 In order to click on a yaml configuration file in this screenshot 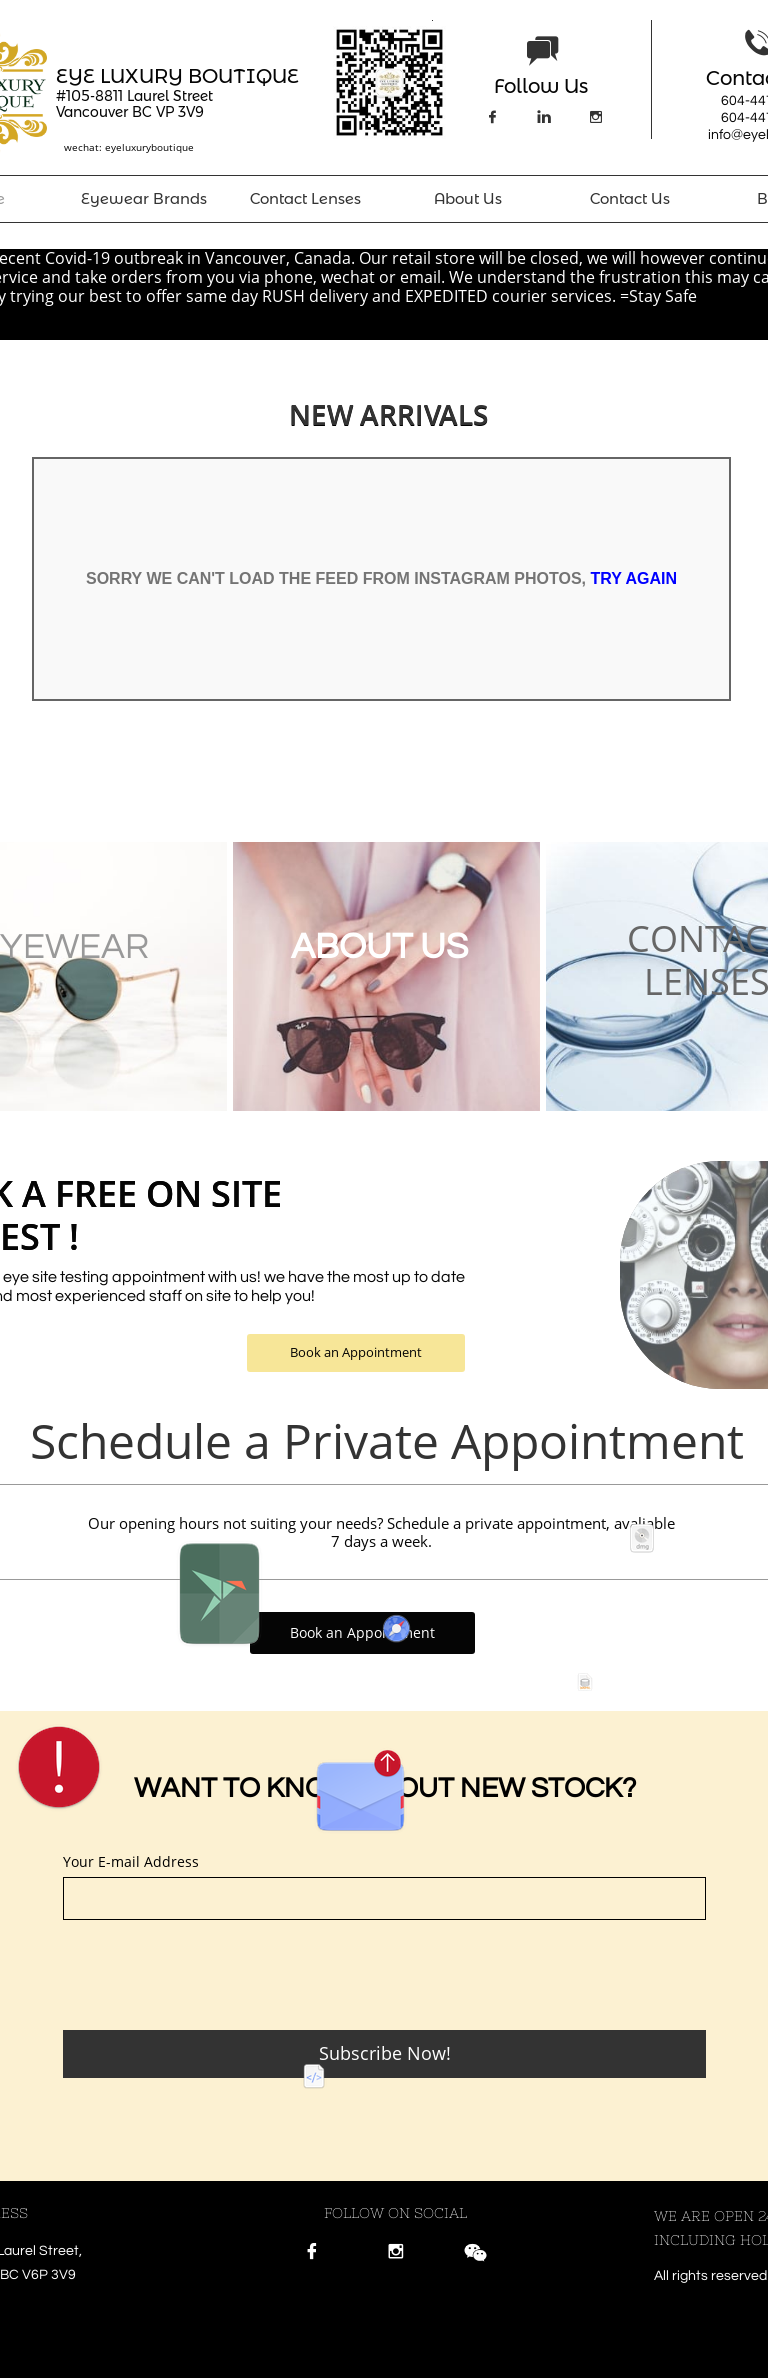, I will do `click(585, 1682)`.